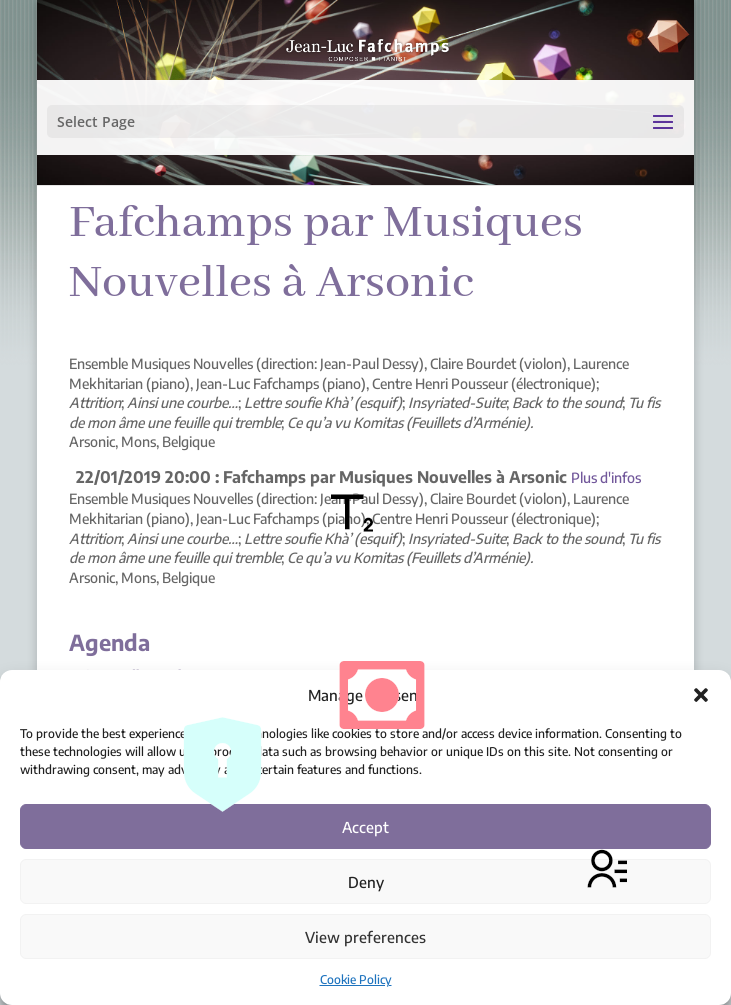 Image resolution: width=731 pixels, height=1005 pixels. I want to click on access security or privacy settings, so click(222, 764).